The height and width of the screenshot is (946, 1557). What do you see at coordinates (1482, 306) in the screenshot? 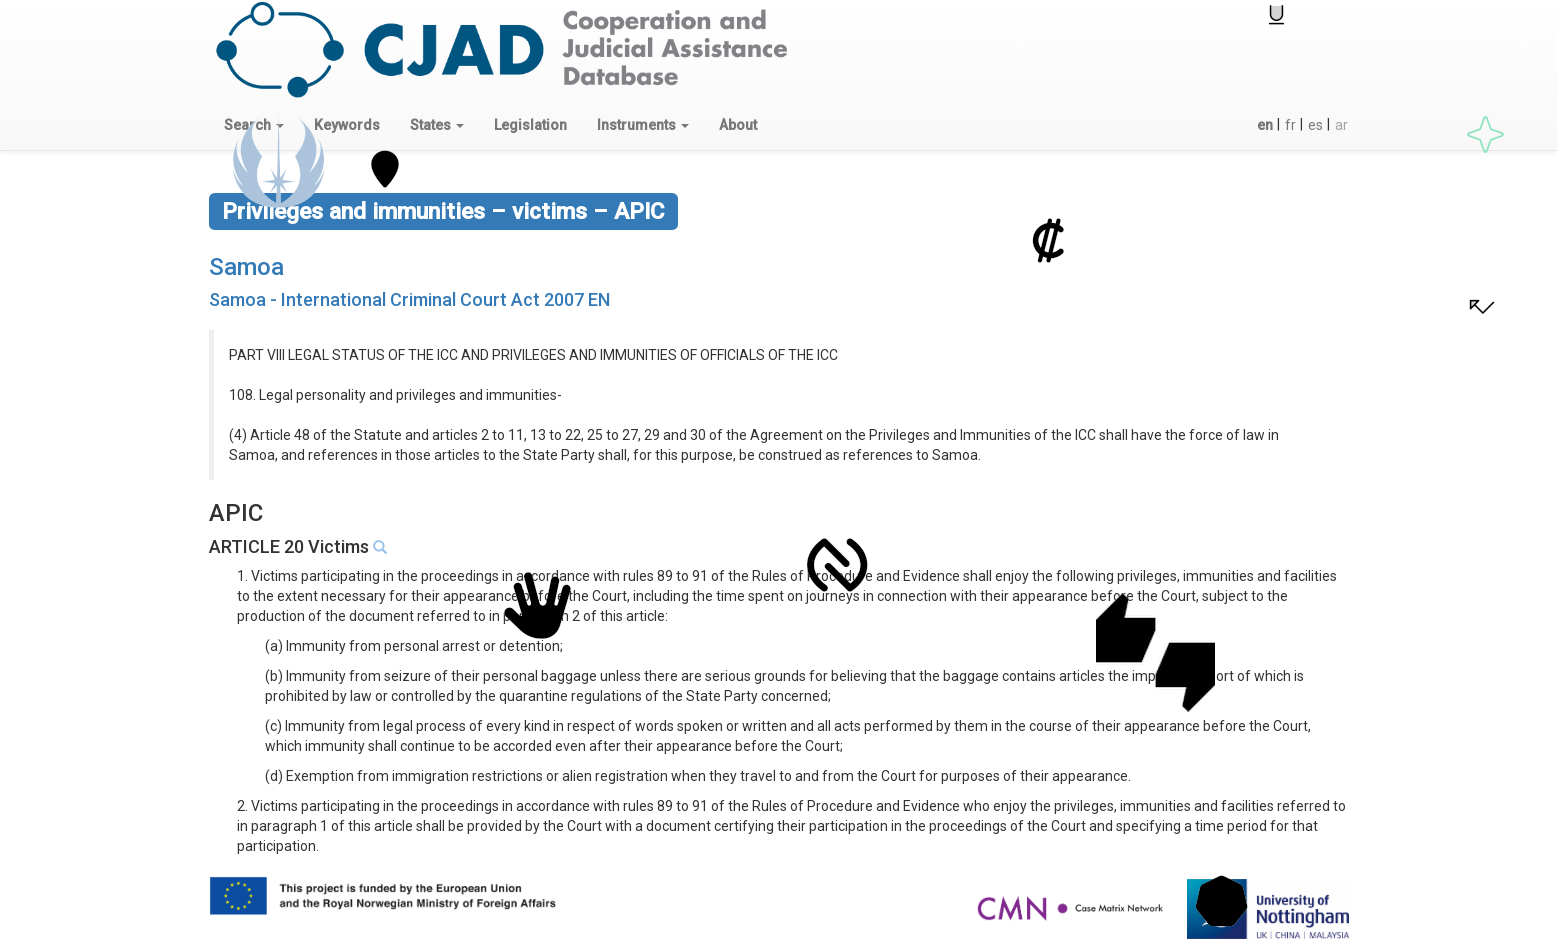
I see `go back or return to previous step` at bounding box center [1482, 306].